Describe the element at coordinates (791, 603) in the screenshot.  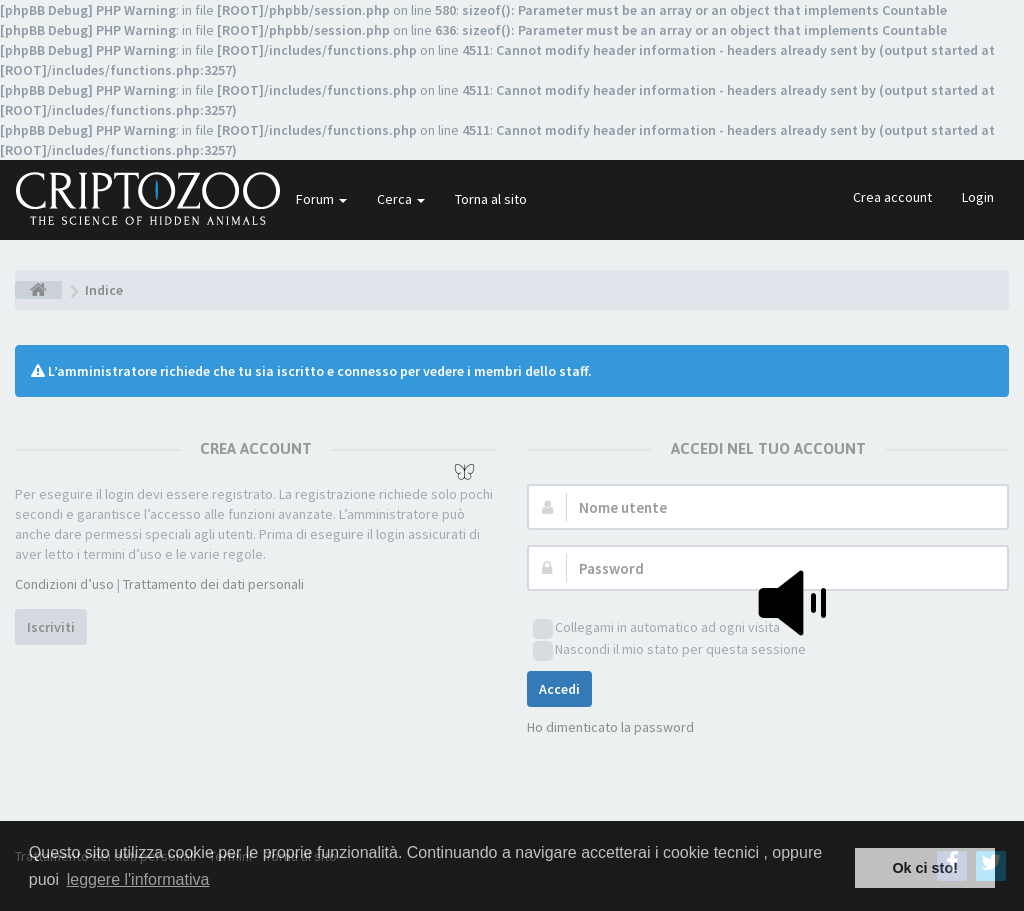
I see `volume set to high` at that location.